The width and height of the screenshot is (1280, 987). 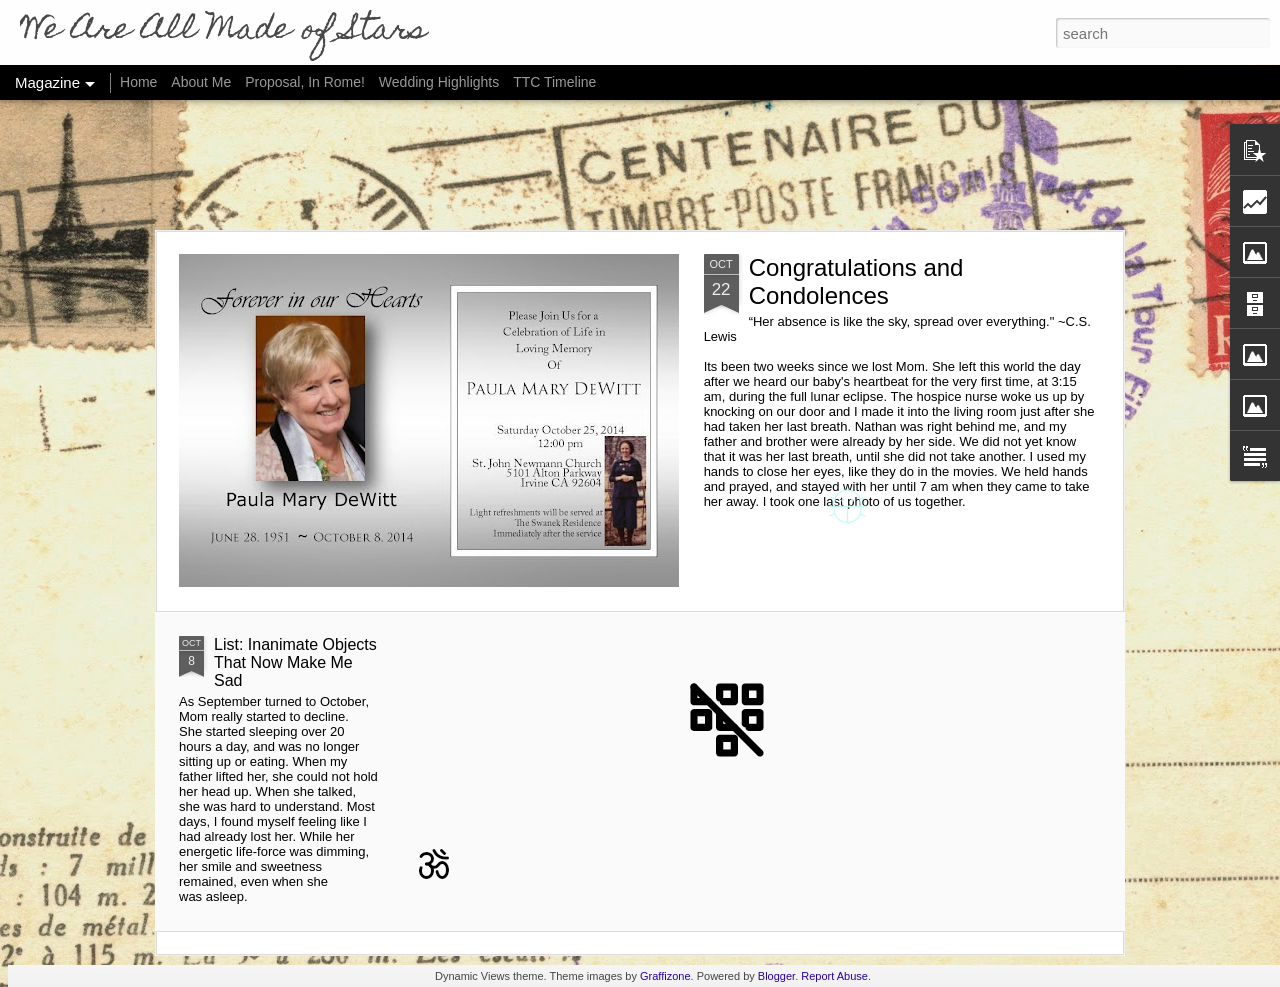 What do you see at coordinates (434, 864) in the screenshot?
I see `indicates hinduism or hindu-related content` at bounding box center [434, 864].